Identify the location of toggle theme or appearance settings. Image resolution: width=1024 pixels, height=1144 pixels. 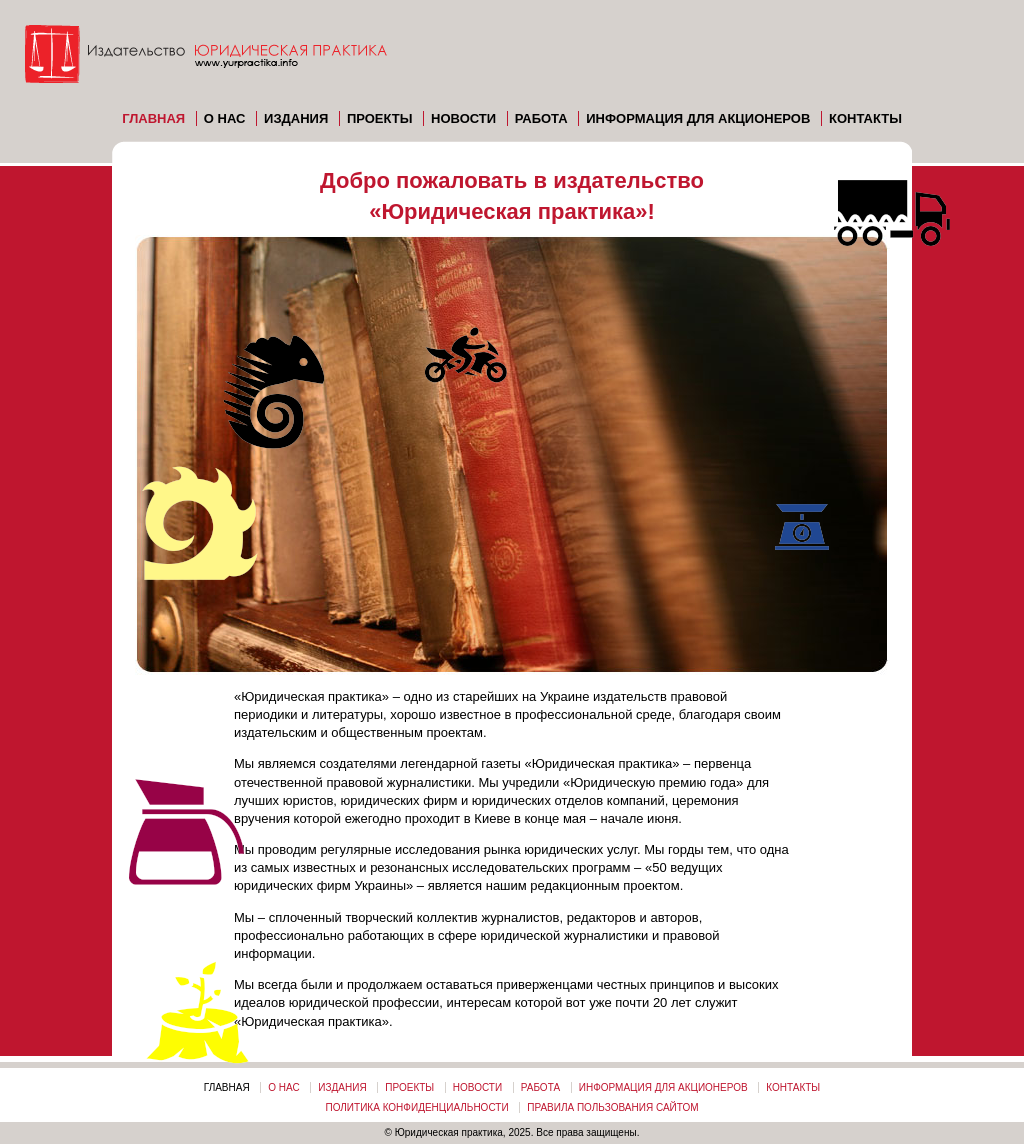
(274, 392).